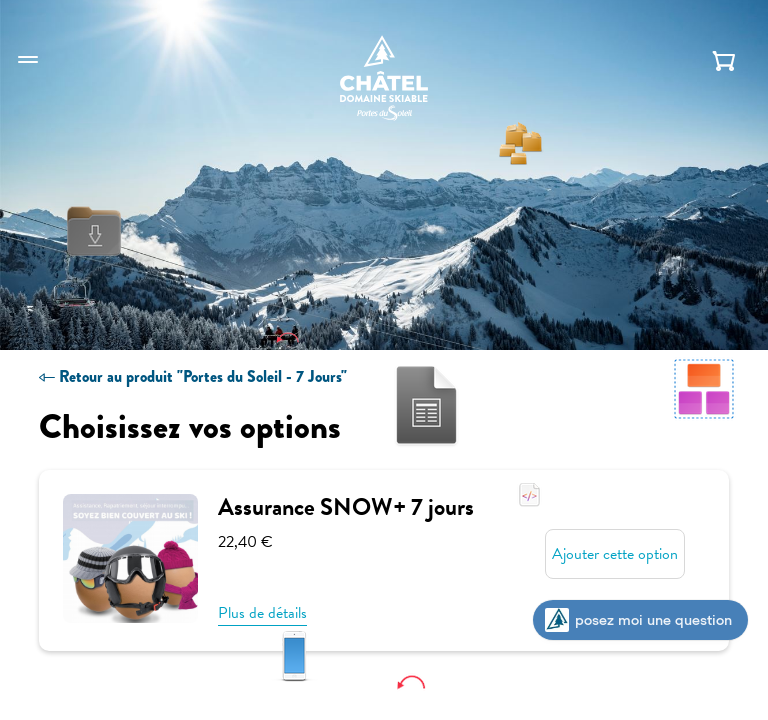  I want to click on maven xml configuration file, so click(529, 494).